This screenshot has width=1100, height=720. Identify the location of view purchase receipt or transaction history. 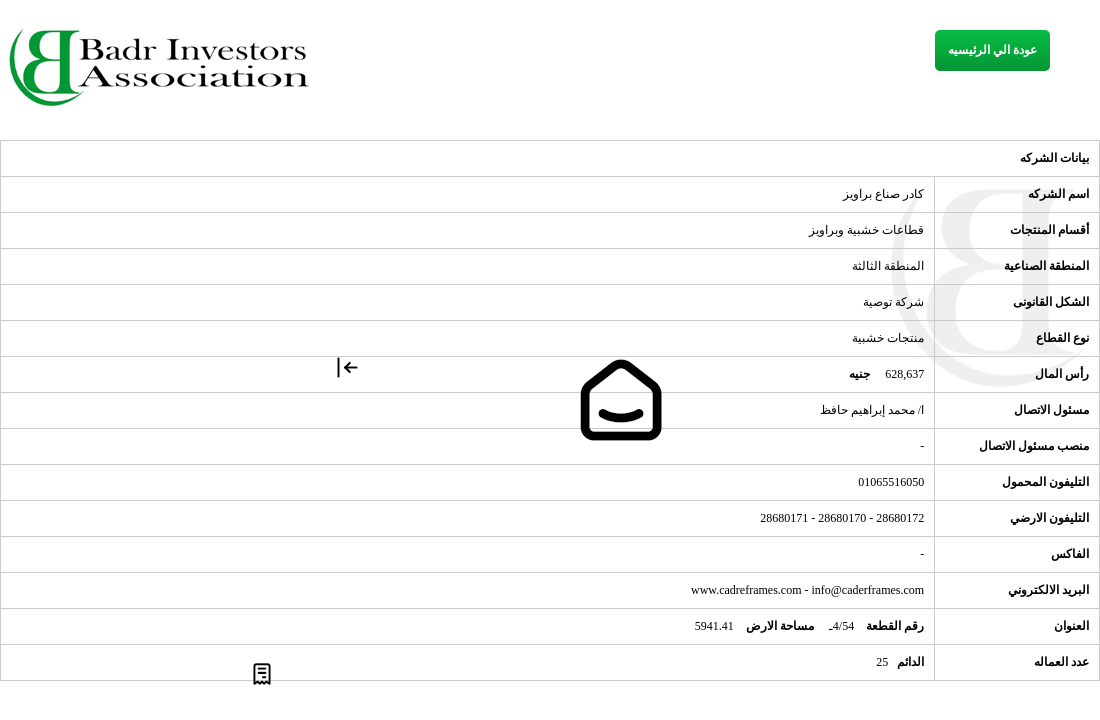
(262, 674).